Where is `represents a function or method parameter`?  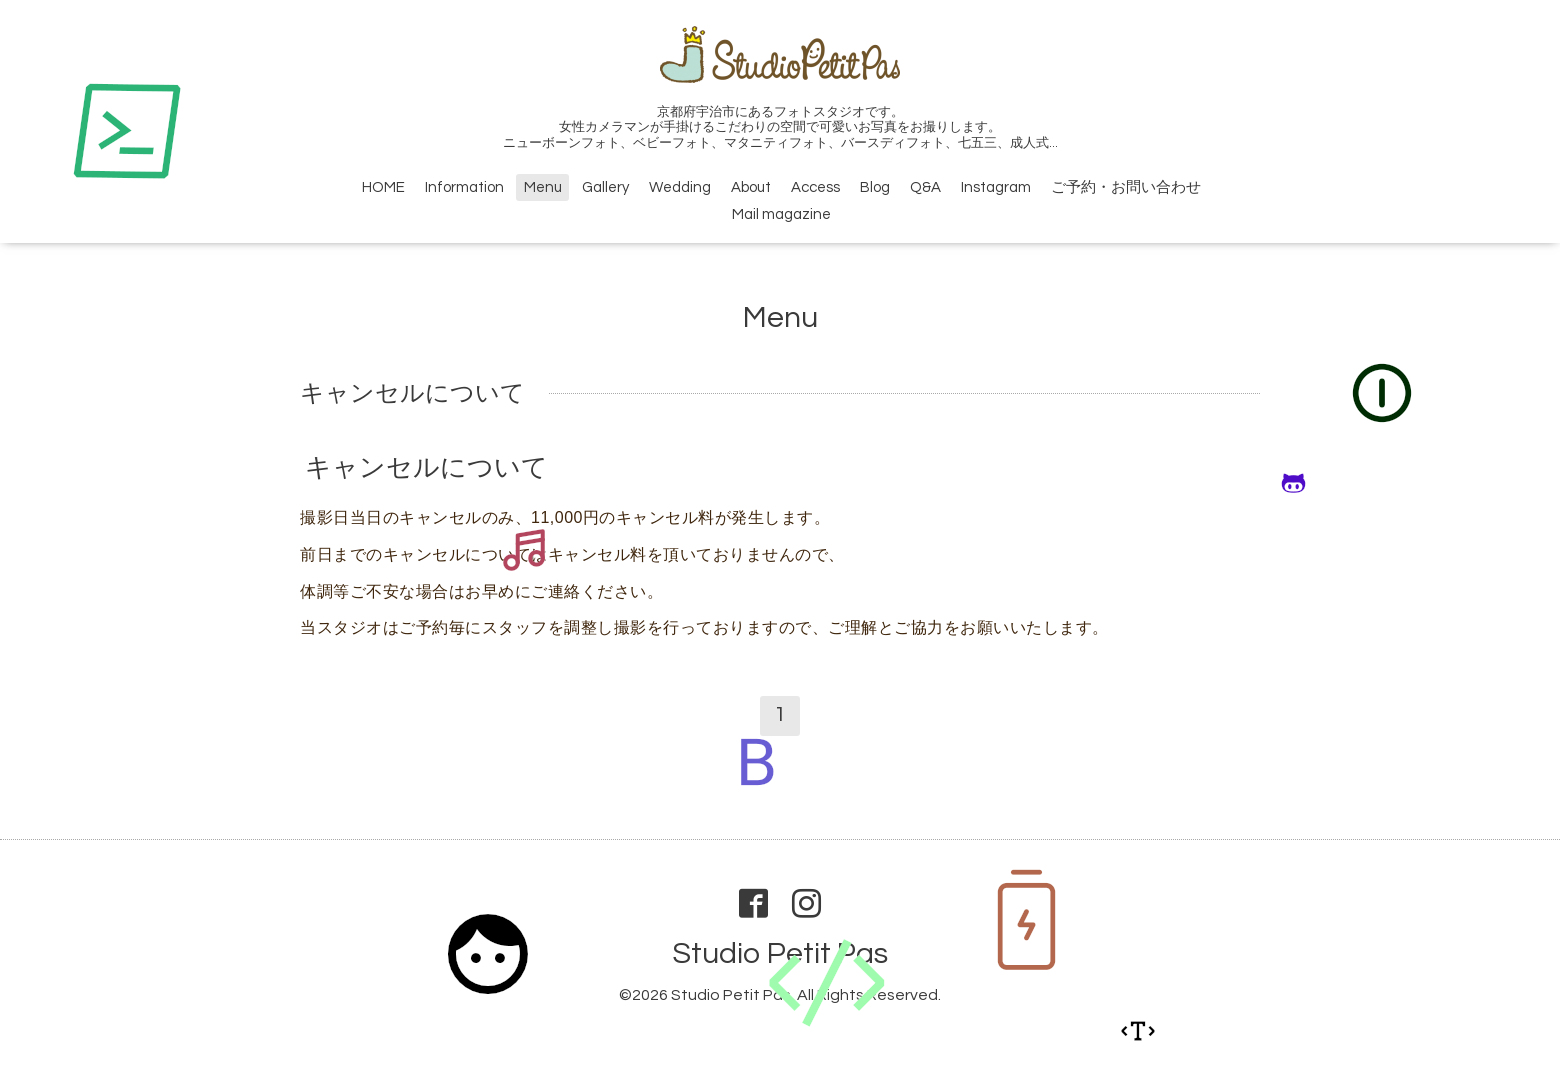
represents a function or method parameter is located at coordinates (1138, 1031).